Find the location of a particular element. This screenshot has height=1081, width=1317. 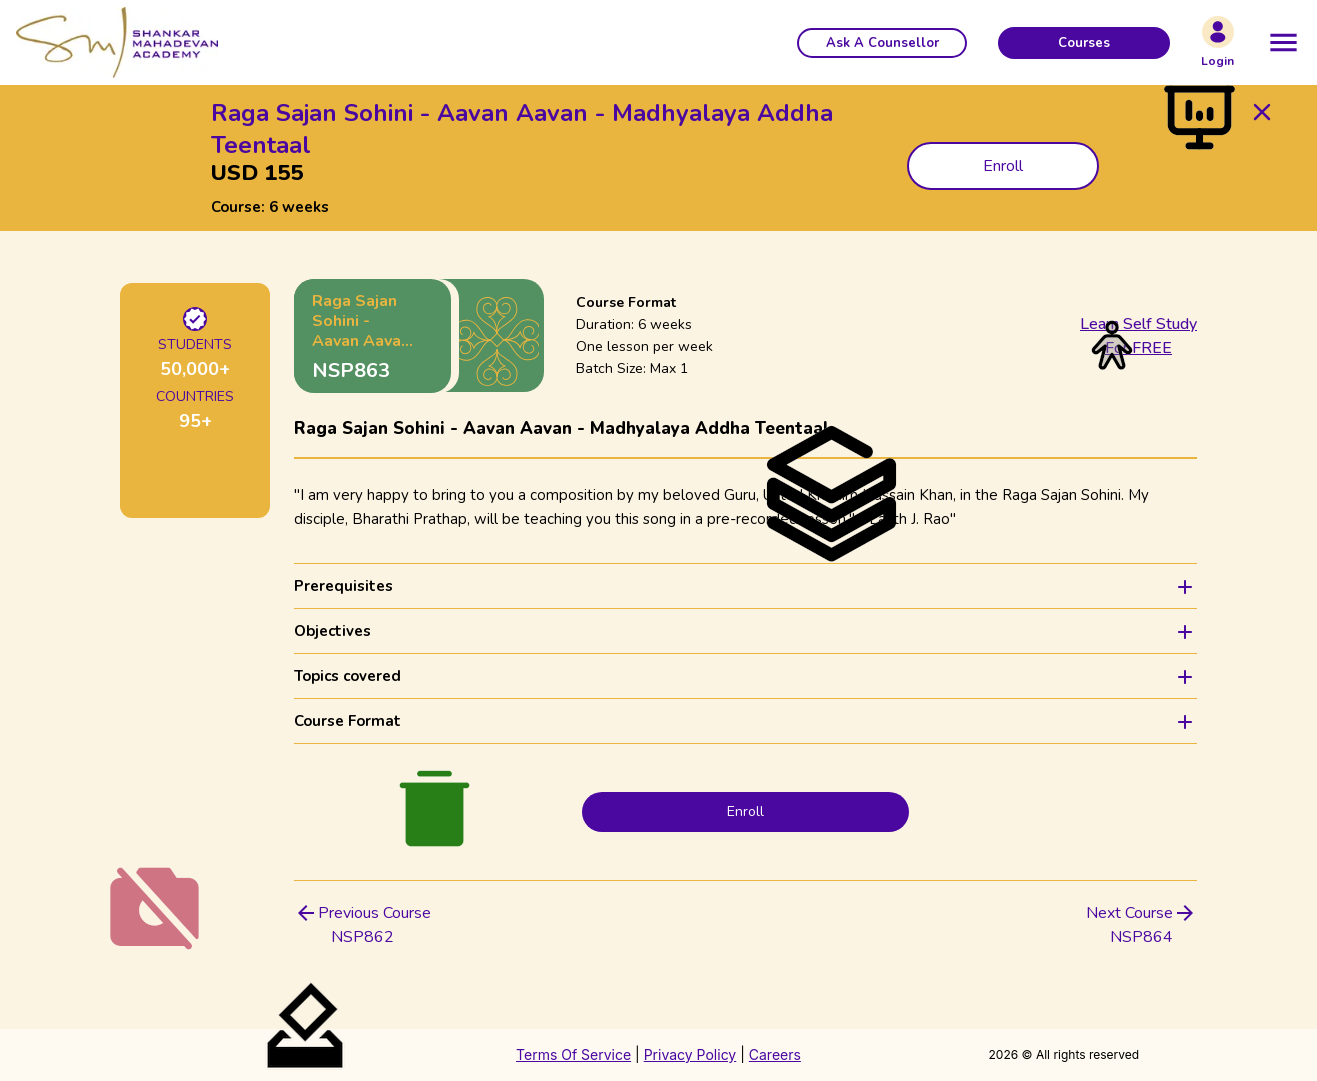

access Databricks platform is located at coordinates (831, 490).